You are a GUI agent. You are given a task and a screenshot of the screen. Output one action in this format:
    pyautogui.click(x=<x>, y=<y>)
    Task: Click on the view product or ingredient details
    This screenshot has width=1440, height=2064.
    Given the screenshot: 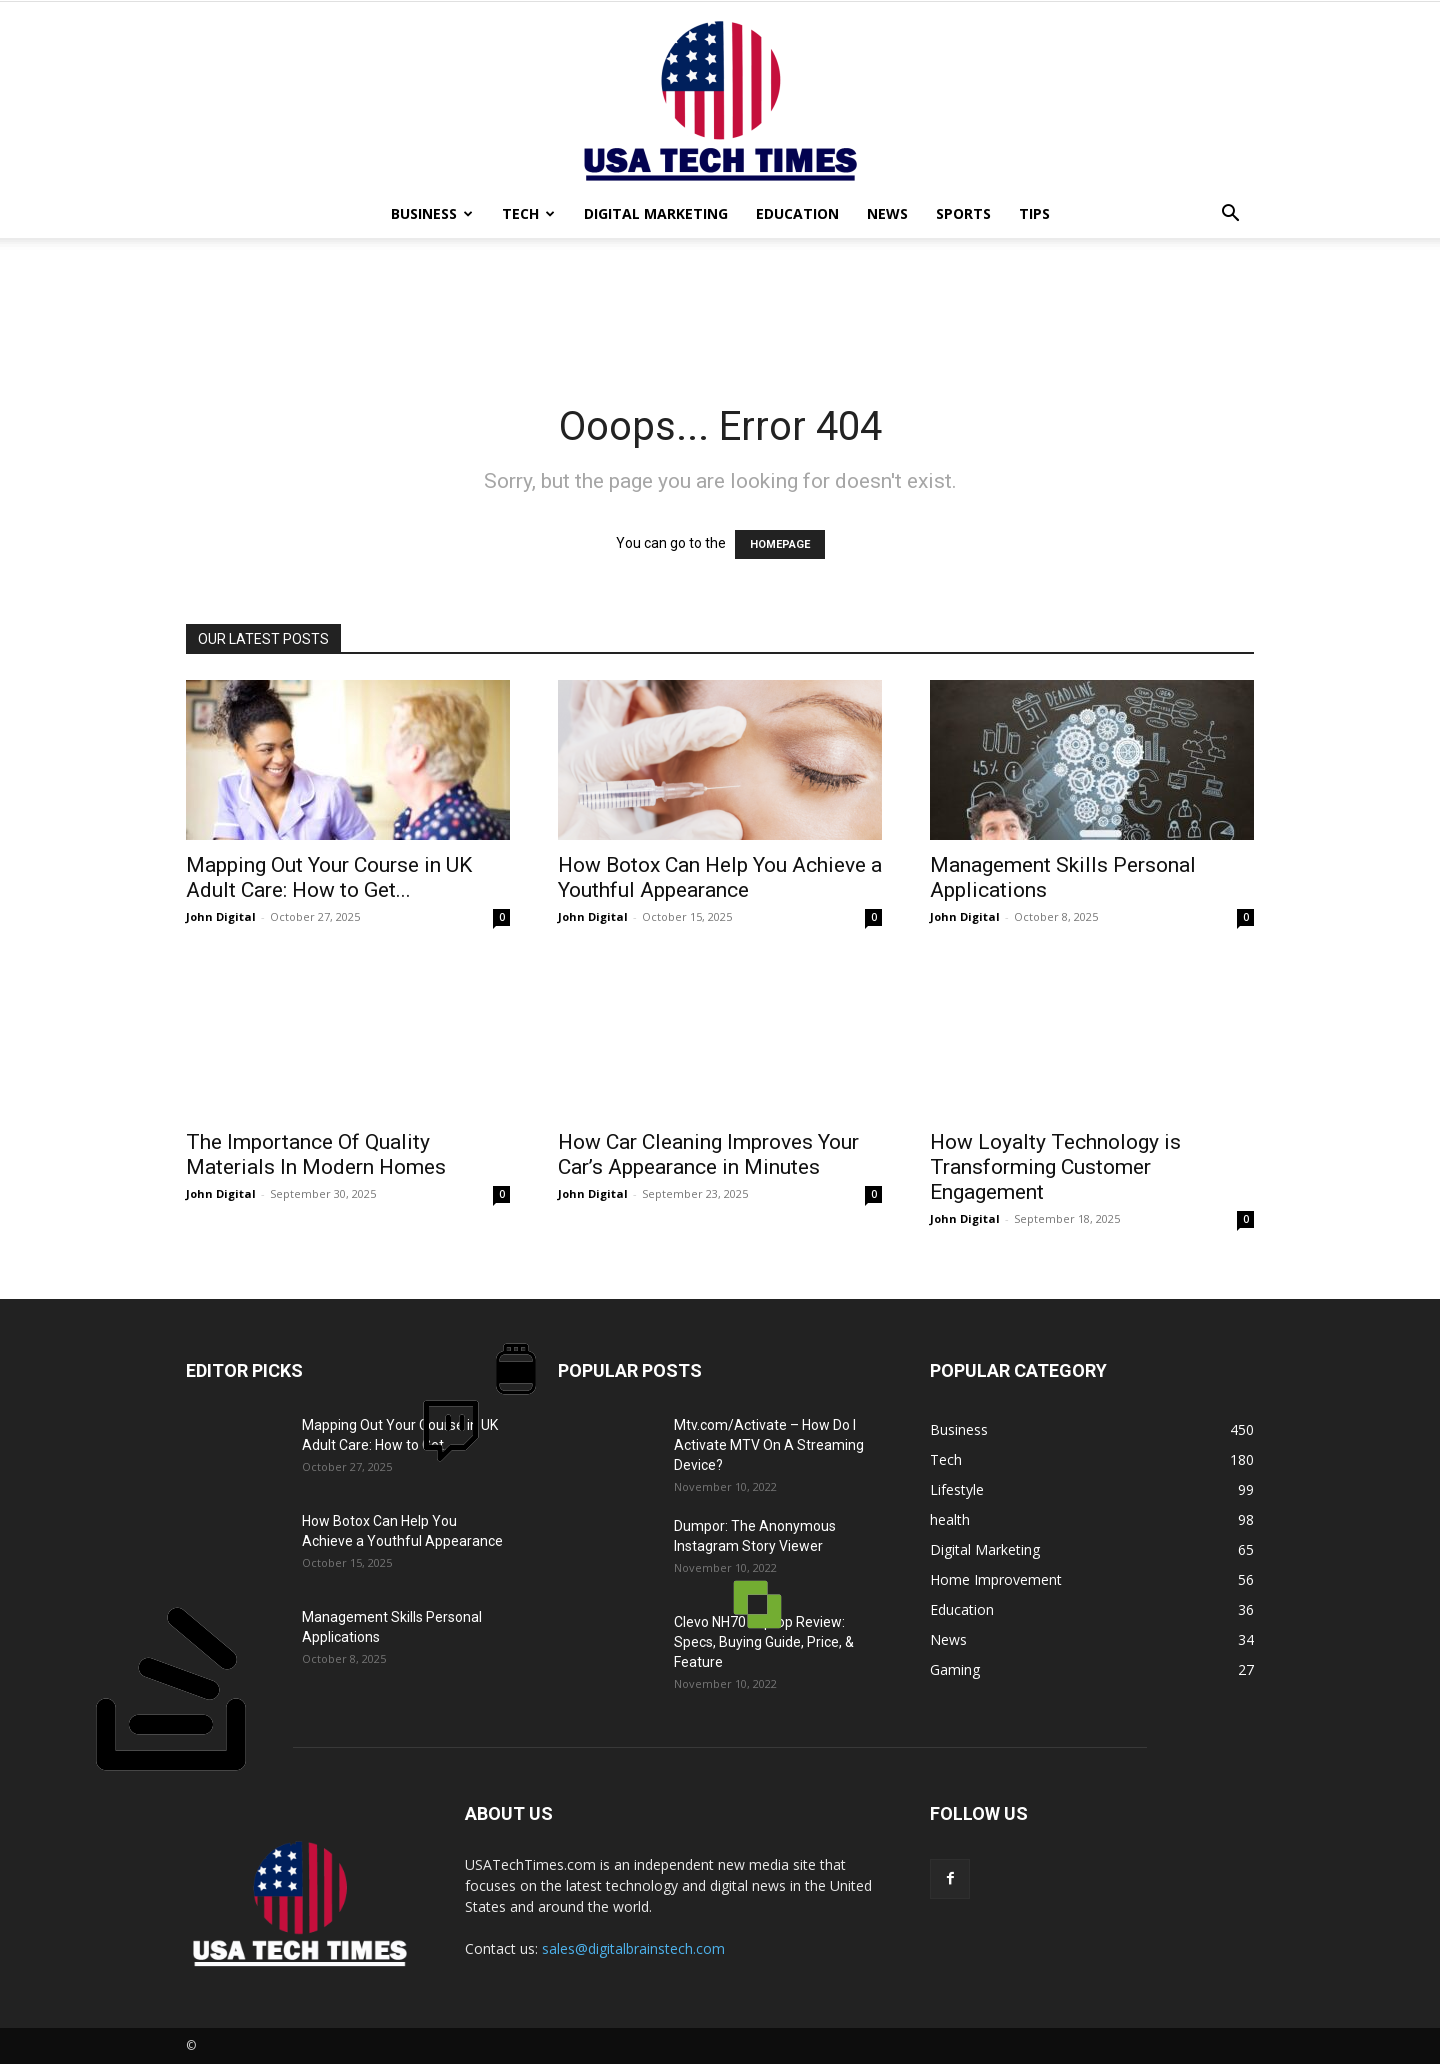 What is the action you would take?
    pyautogui.click(x=516, y=1369)
    